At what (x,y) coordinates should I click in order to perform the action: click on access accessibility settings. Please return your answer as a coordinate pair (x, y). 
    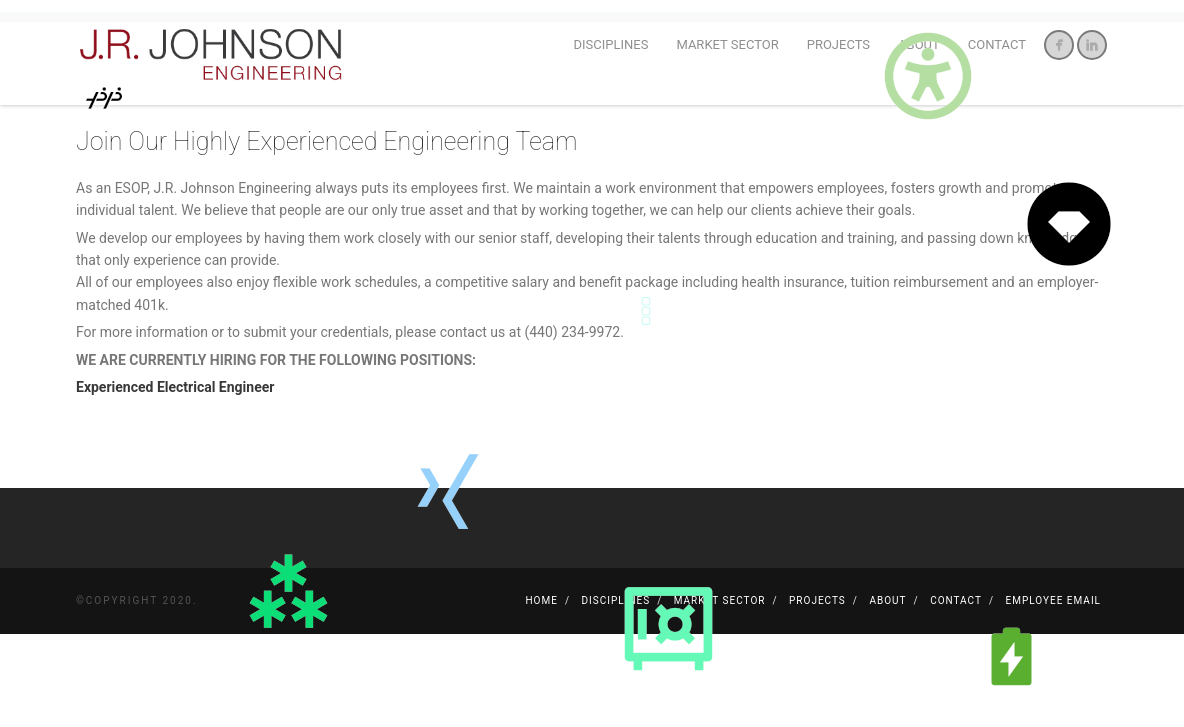
    Looking at the image, I should click on (928, 76).